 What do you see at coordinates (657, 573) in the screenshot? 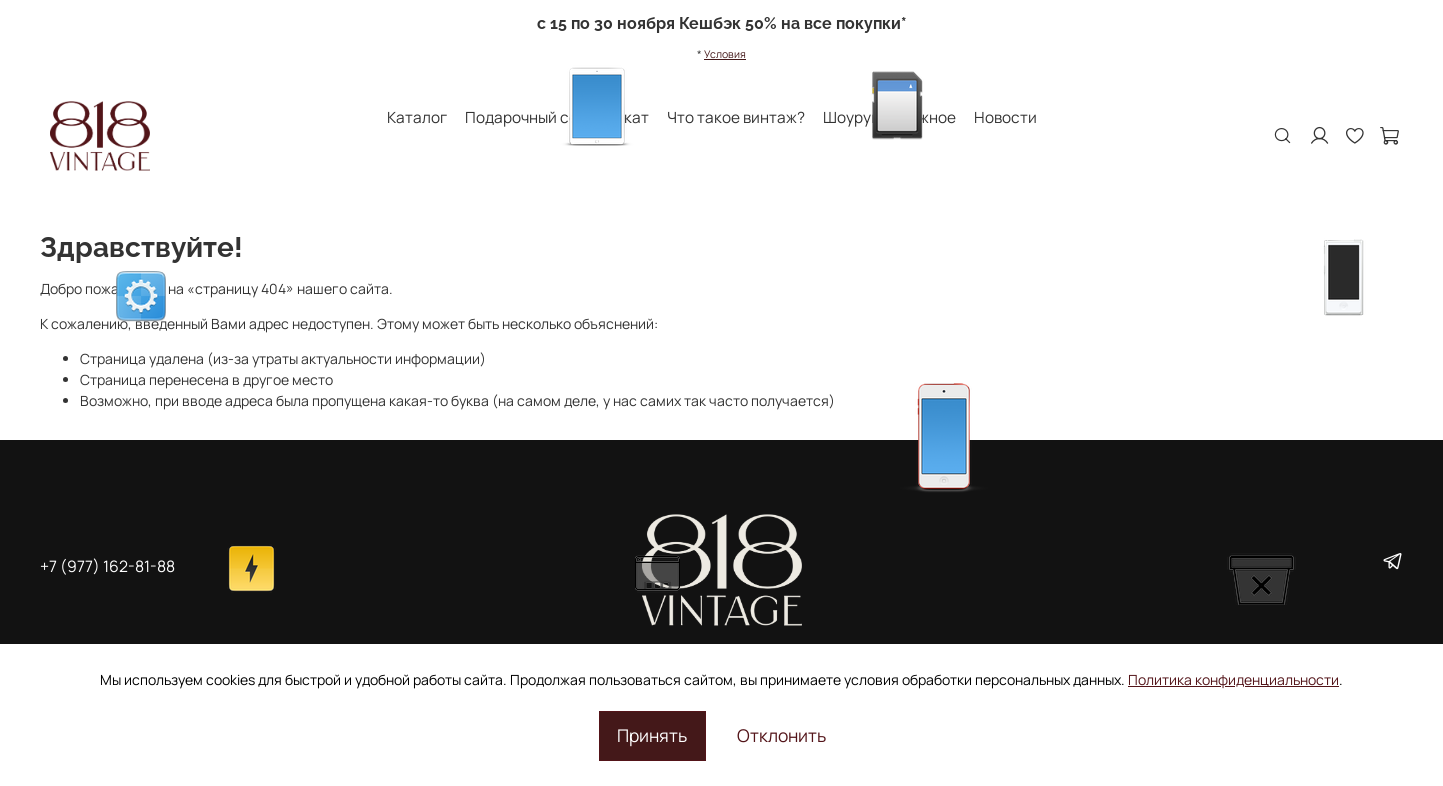
I see `access desktop folder in sidebar` at bounding box center [657, 573].